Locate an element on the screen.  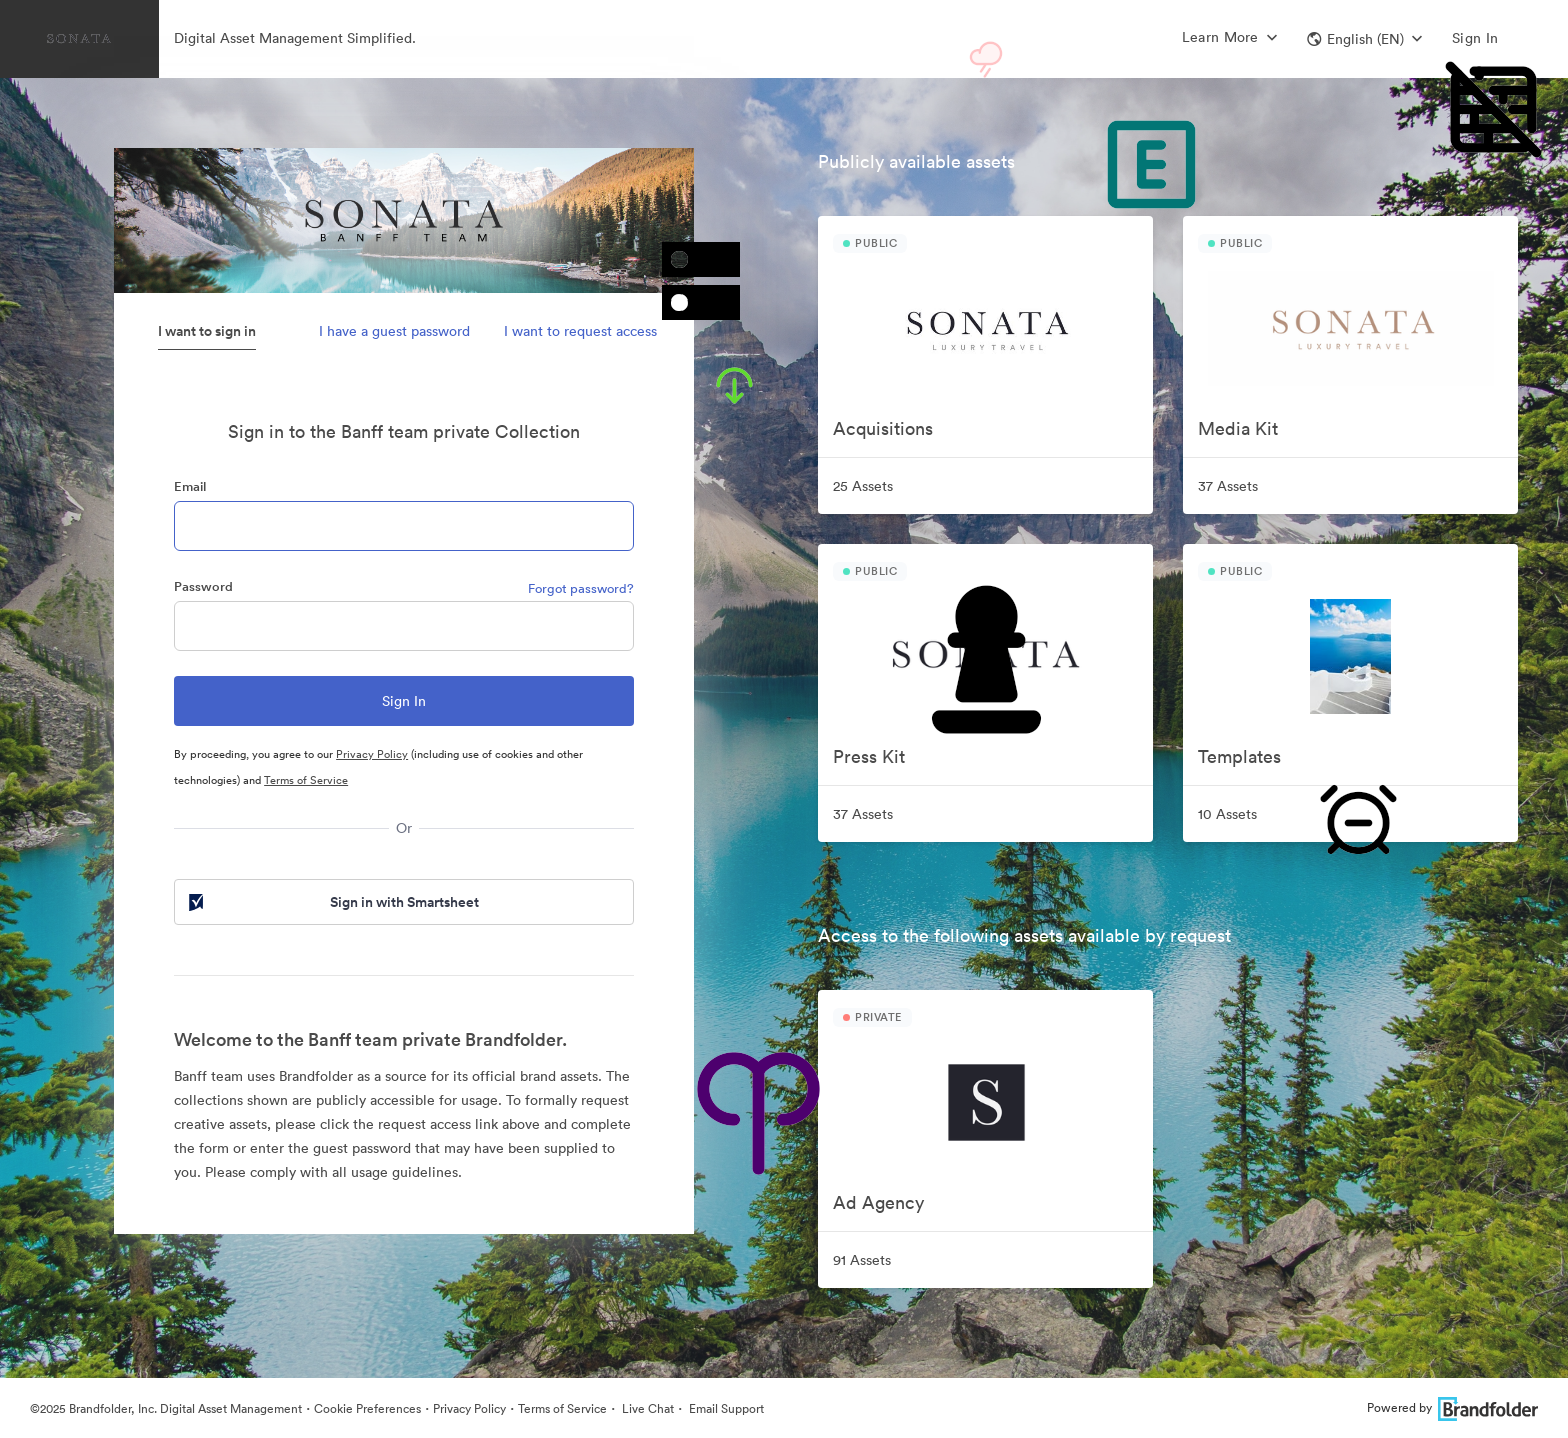
access server or DNS settings is located at coordinates (701, 281).